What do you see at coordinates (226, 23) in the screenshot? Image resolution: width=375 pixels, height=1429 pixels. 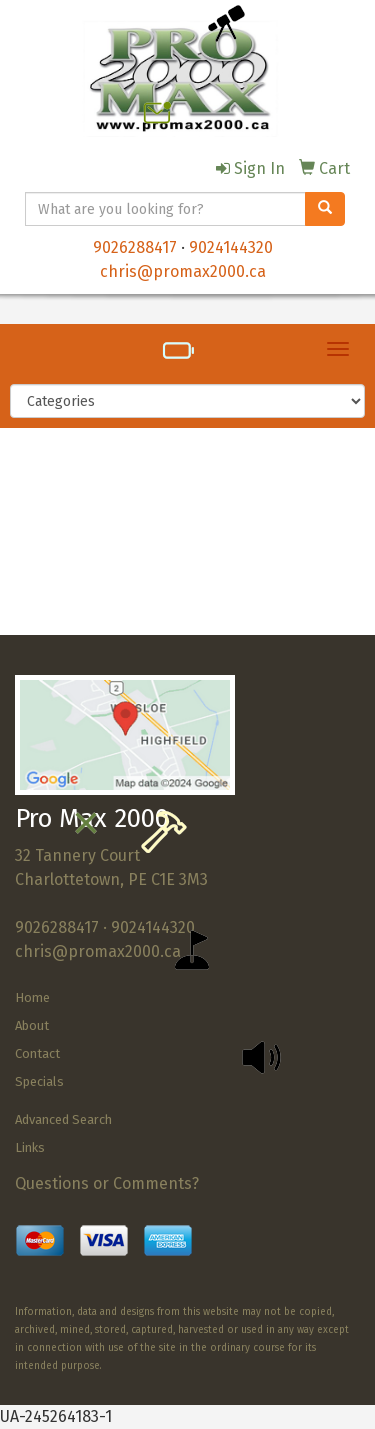 I see `explore or discover new content` at bounding box center [226, 23].